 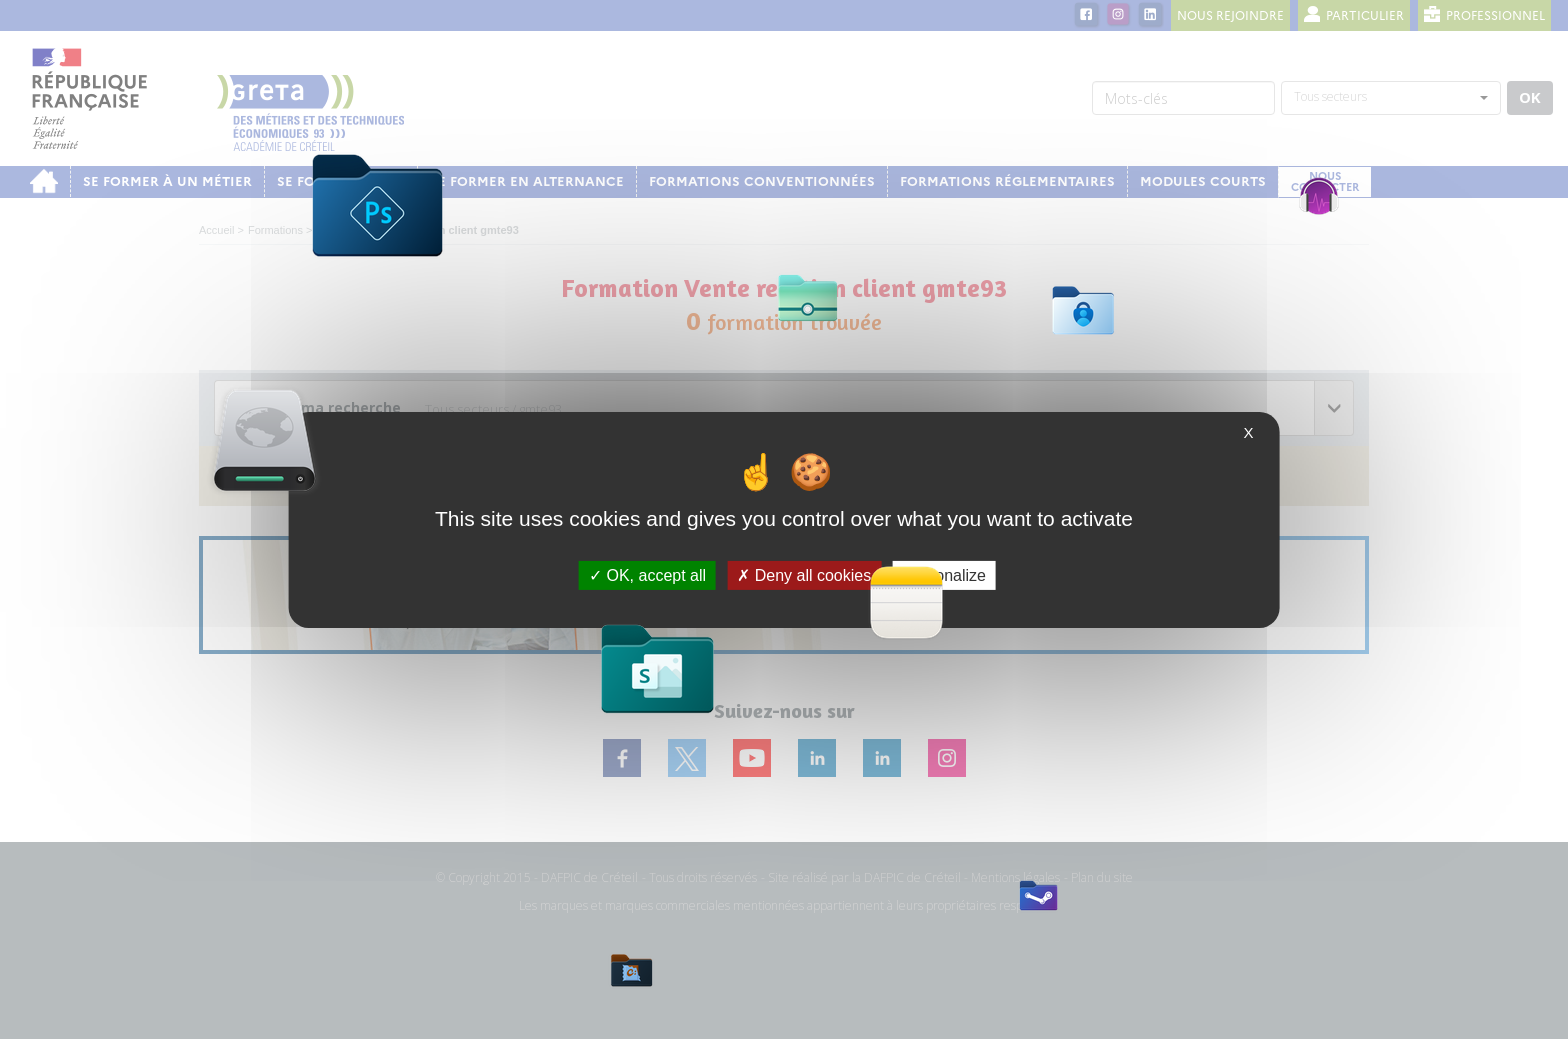 What do you see at coordinates (807, 299) in the screenshot?
I see `open folder containing pokémon game files` at bounding box center [807, 299].